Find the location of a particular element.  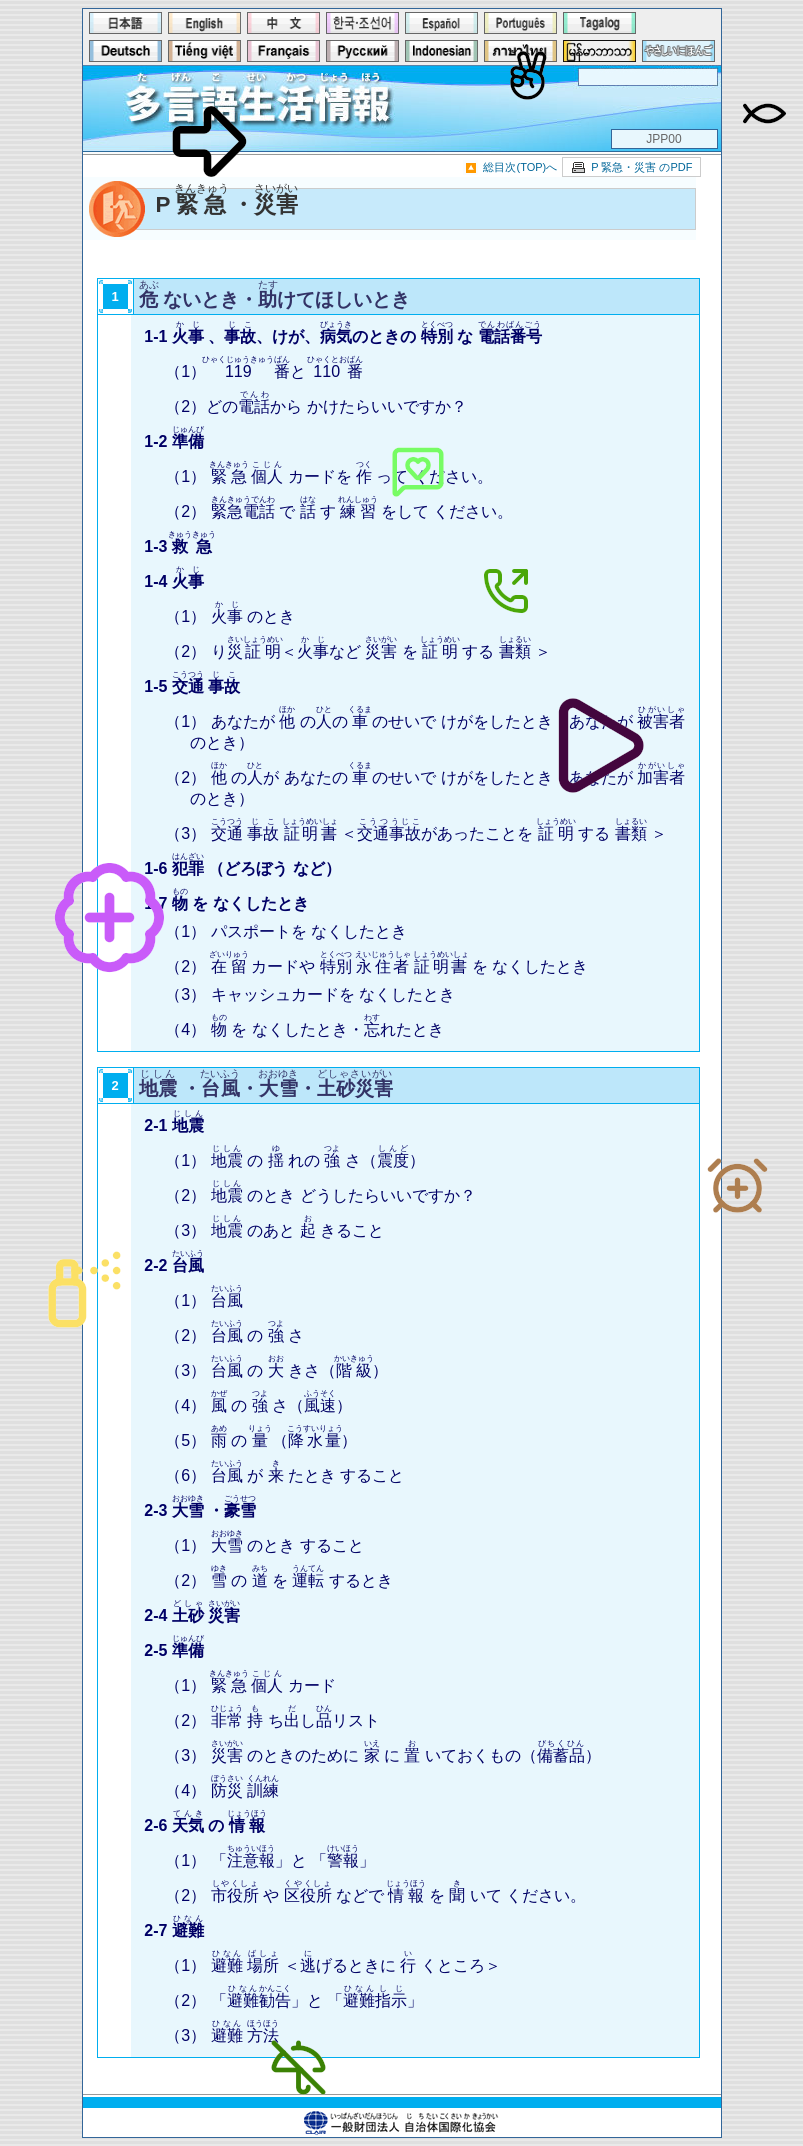

indicates weather protection is disabled is located at coordinates (298, 2067).